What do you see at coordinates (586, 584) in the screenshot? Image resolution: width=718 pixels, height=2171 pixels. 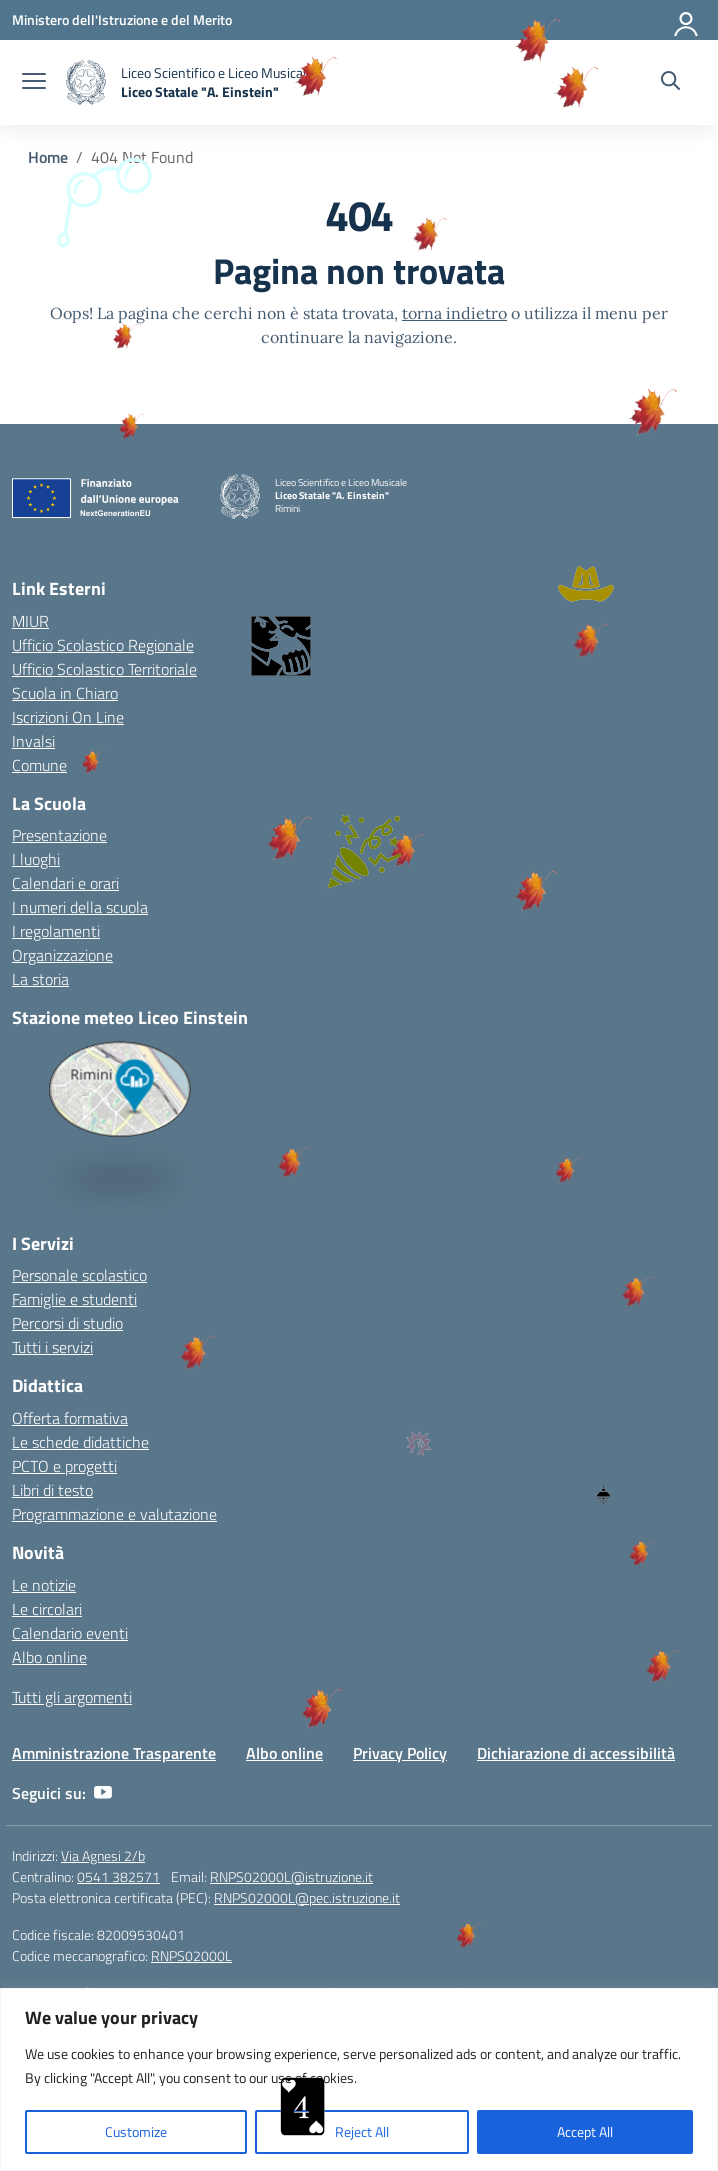 I see `select cowboy or western theme` at bounding box center [586, 584].